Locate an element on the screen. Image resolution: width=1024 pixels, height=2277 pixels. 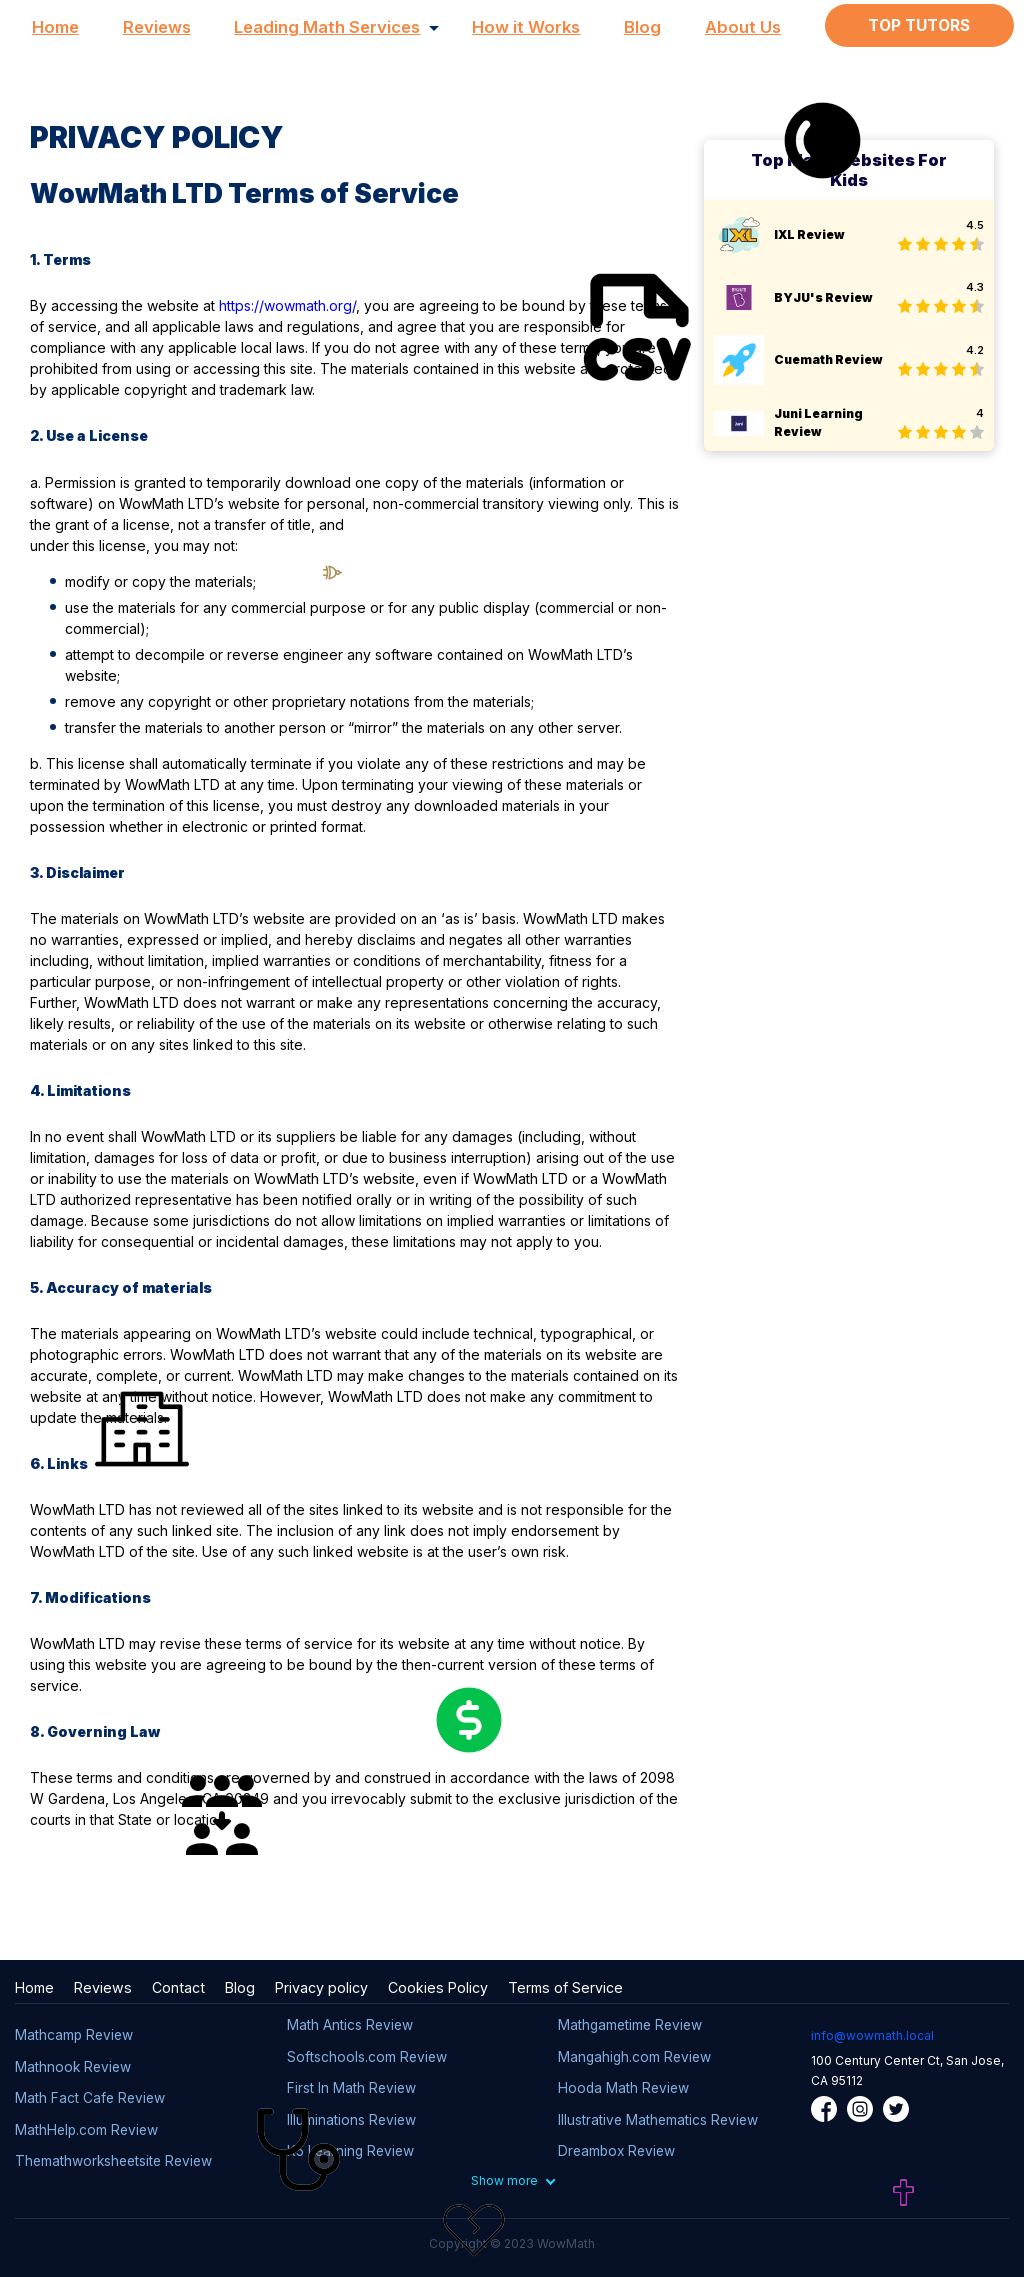
reduce maximum occupancy or group size is located at coordinates (222, 1815).